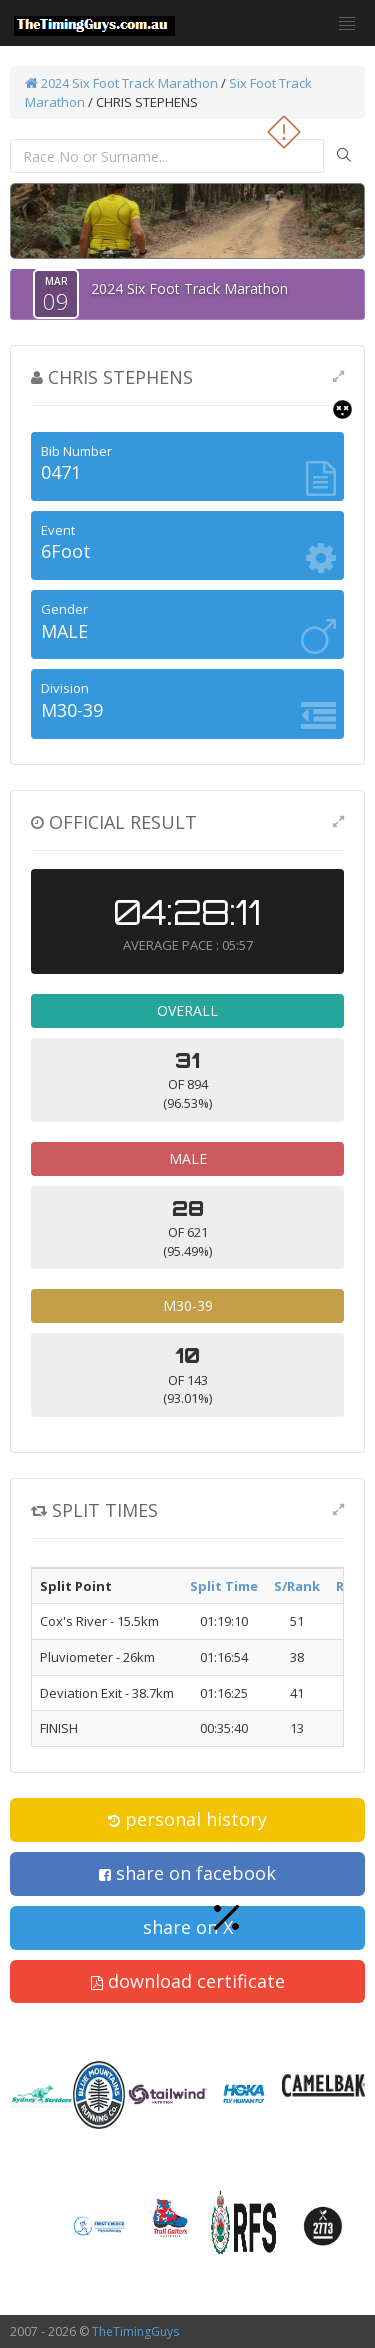 The image size is (375, 2348). Describe the element at coordinates (342, 409) in the screenshot. I see `indicates an error or failed action` at that location.